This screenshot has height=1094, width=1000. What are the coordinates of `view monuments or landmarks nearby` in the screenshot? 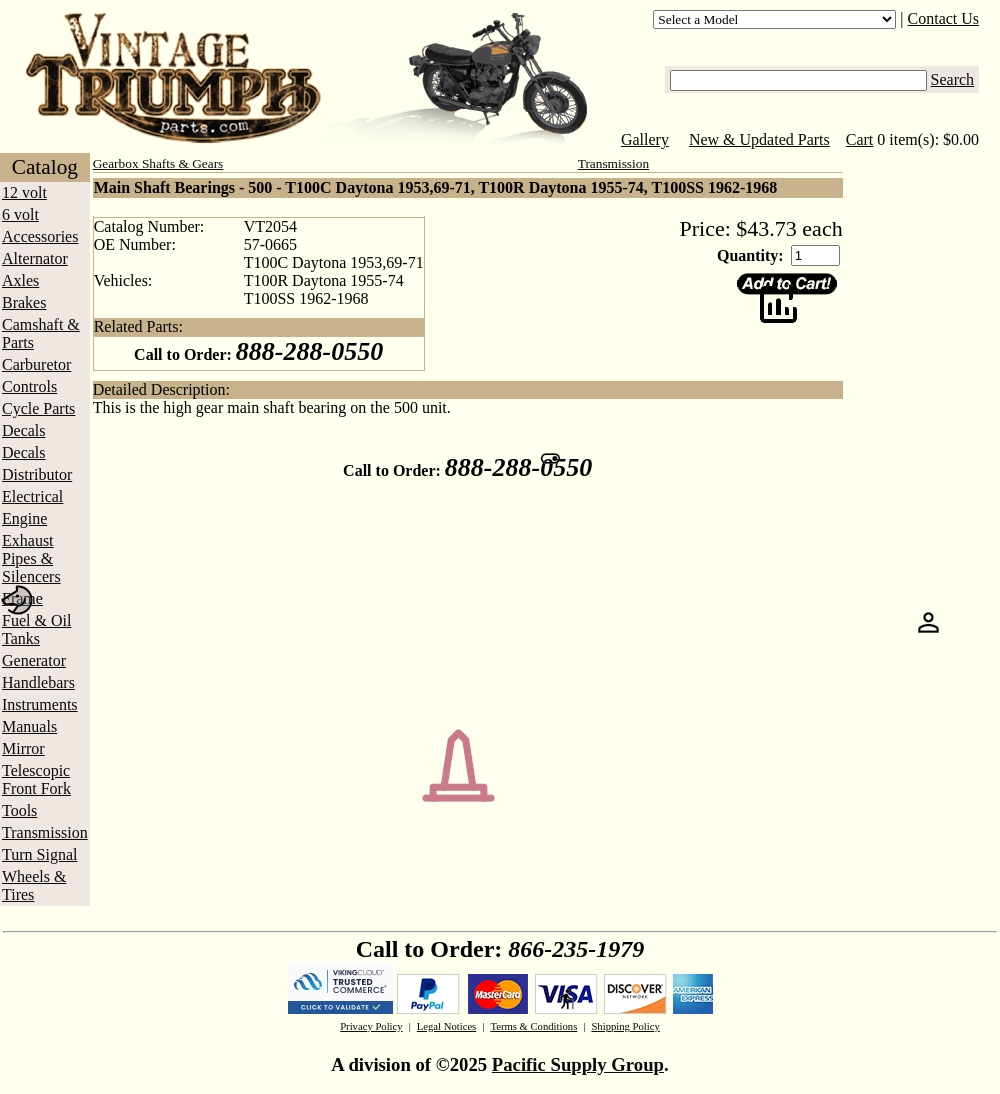 It's located at (458, 765).